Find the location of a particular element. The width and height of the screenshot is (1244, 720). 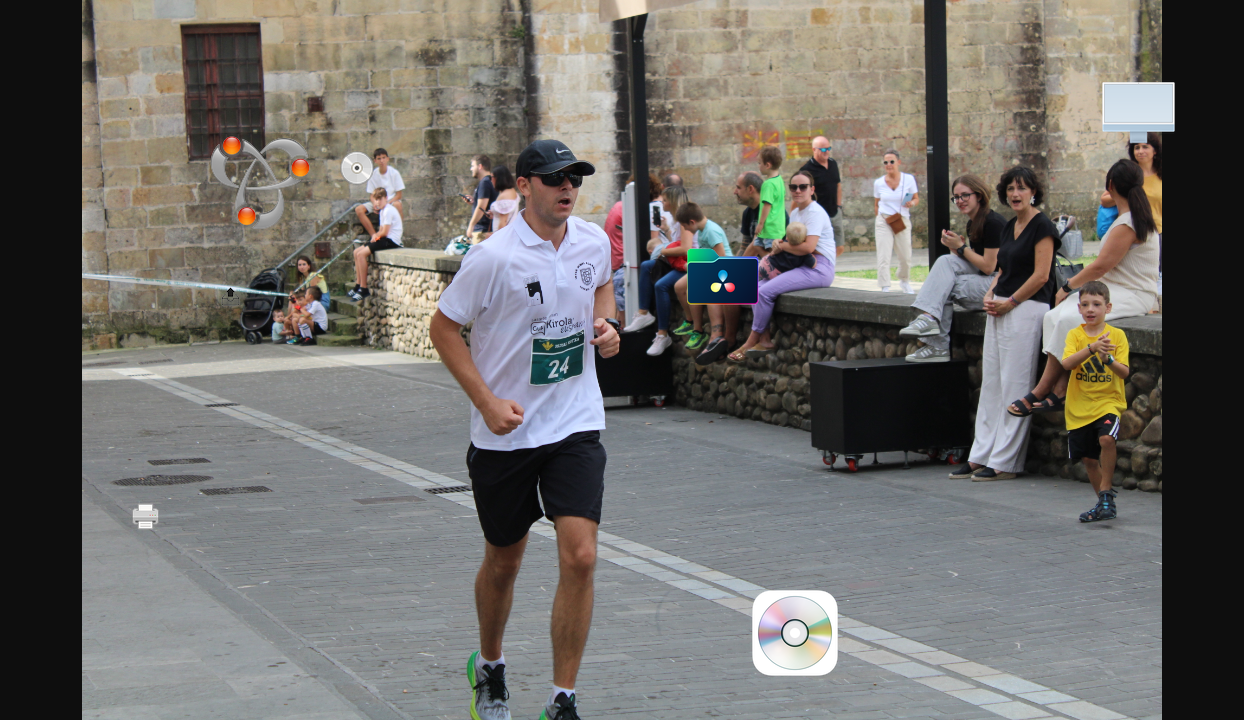

access optical disc settings or media is located at coordinates (795, 633).